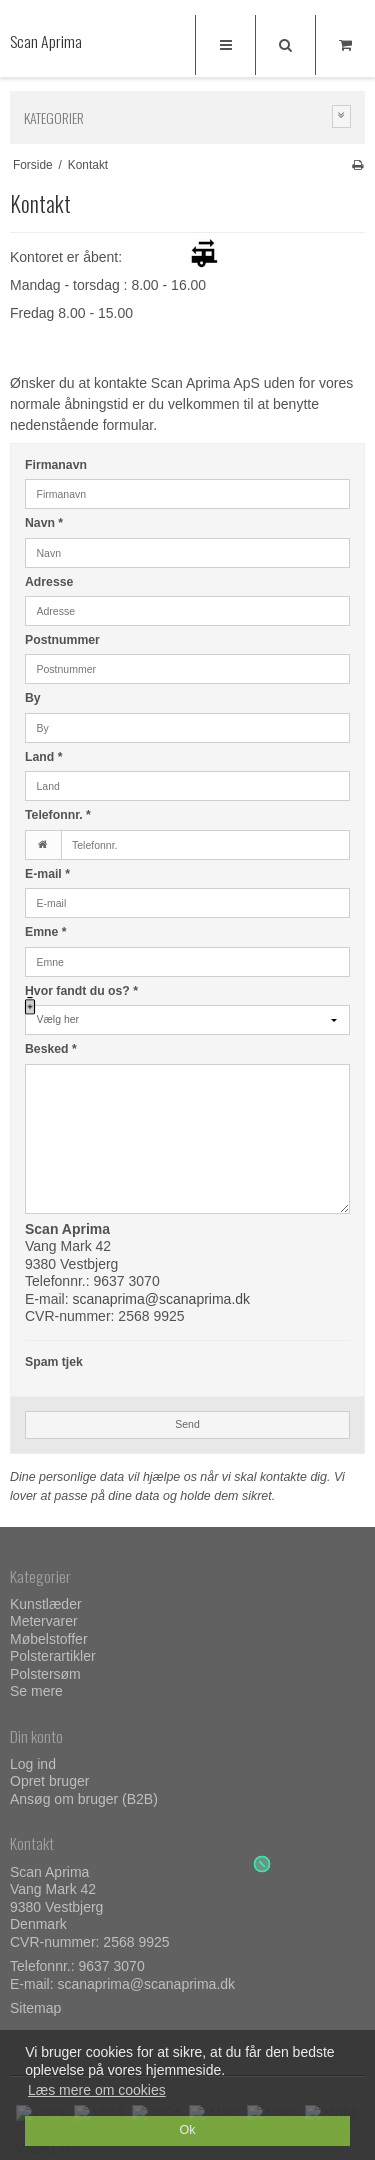 Image resolution: width=375 pixels, height=2160 pixels. I want to click on indicates RV hookup amenities available, so click(203, 253).